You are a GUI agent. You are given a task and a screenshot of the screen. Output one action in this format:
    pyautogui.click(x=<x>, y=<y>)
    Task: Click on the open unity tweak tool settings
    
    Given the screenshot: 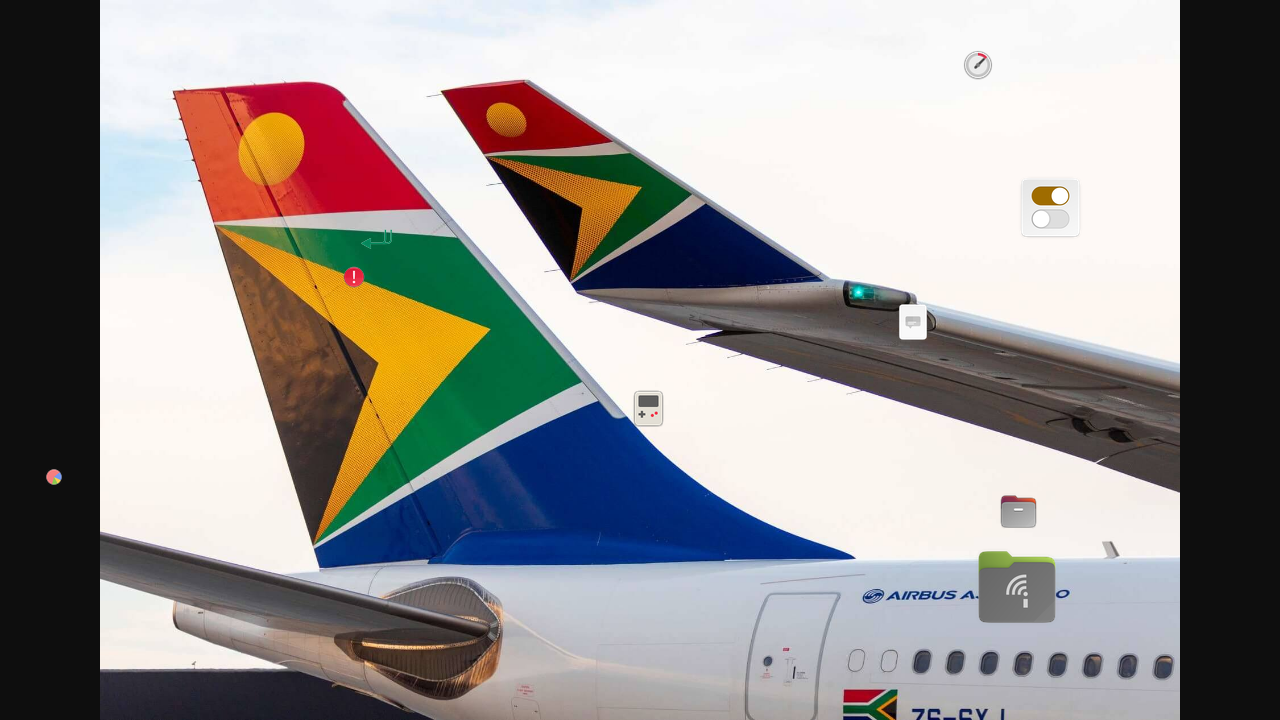 What is the action you would take?
    pyautogui.click(x=1050, y=207)
    